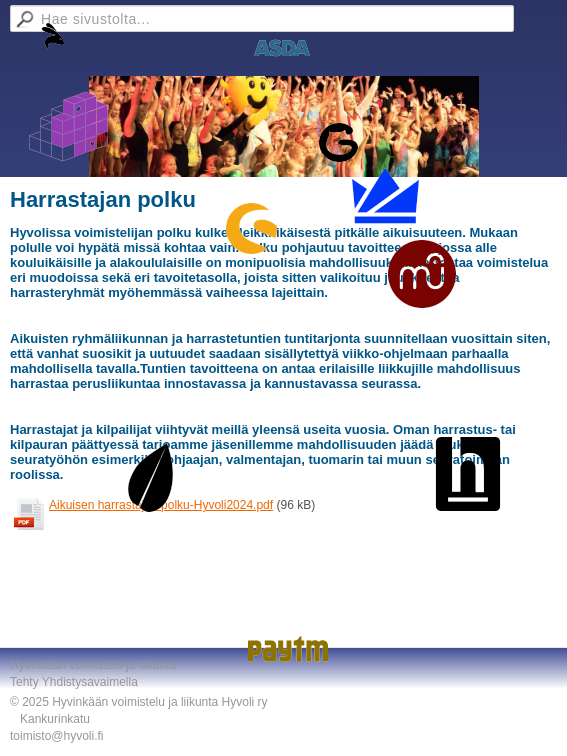  I want to click on Shopware e-commerce platform logo, so click(251, 228).